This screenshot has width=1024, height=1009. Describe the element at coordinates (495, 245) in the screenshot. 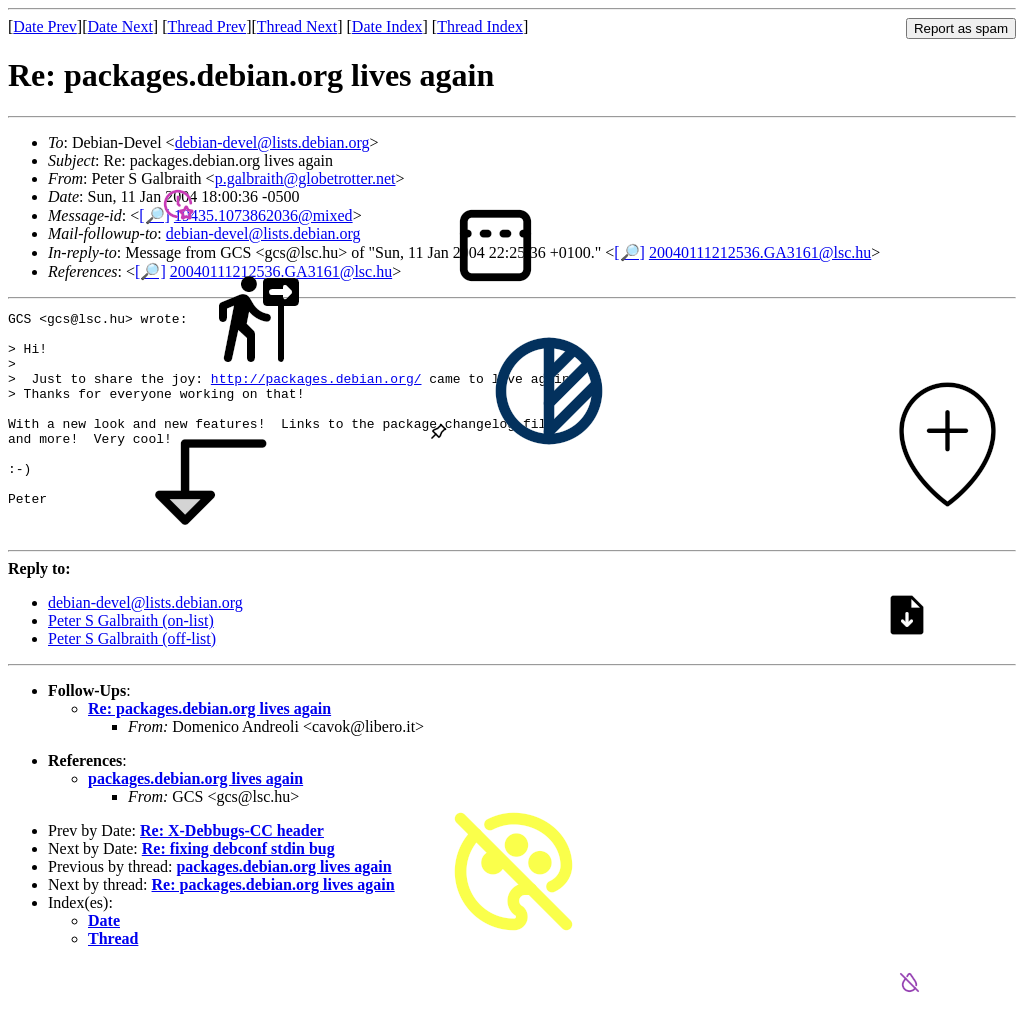

I see `toggle navbar visibility off` at that location.